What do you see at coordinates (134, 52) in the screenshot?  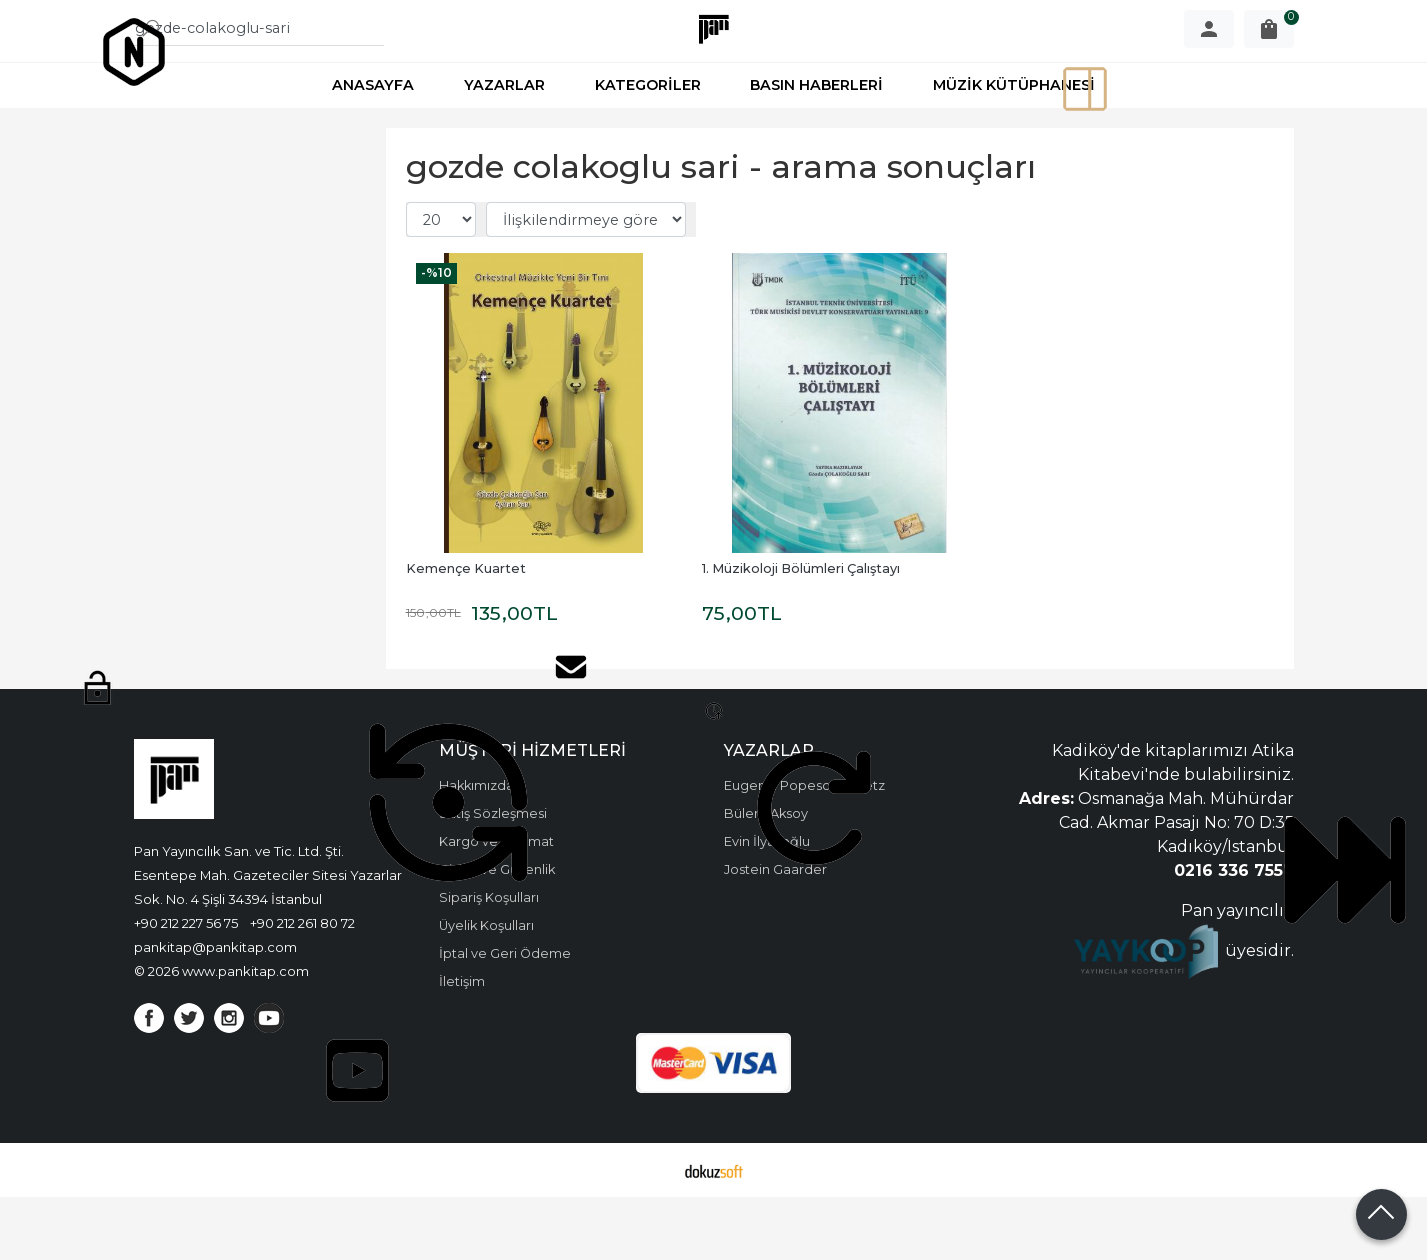 I see `indicates a node or network element` at bounding box center [134, 52].